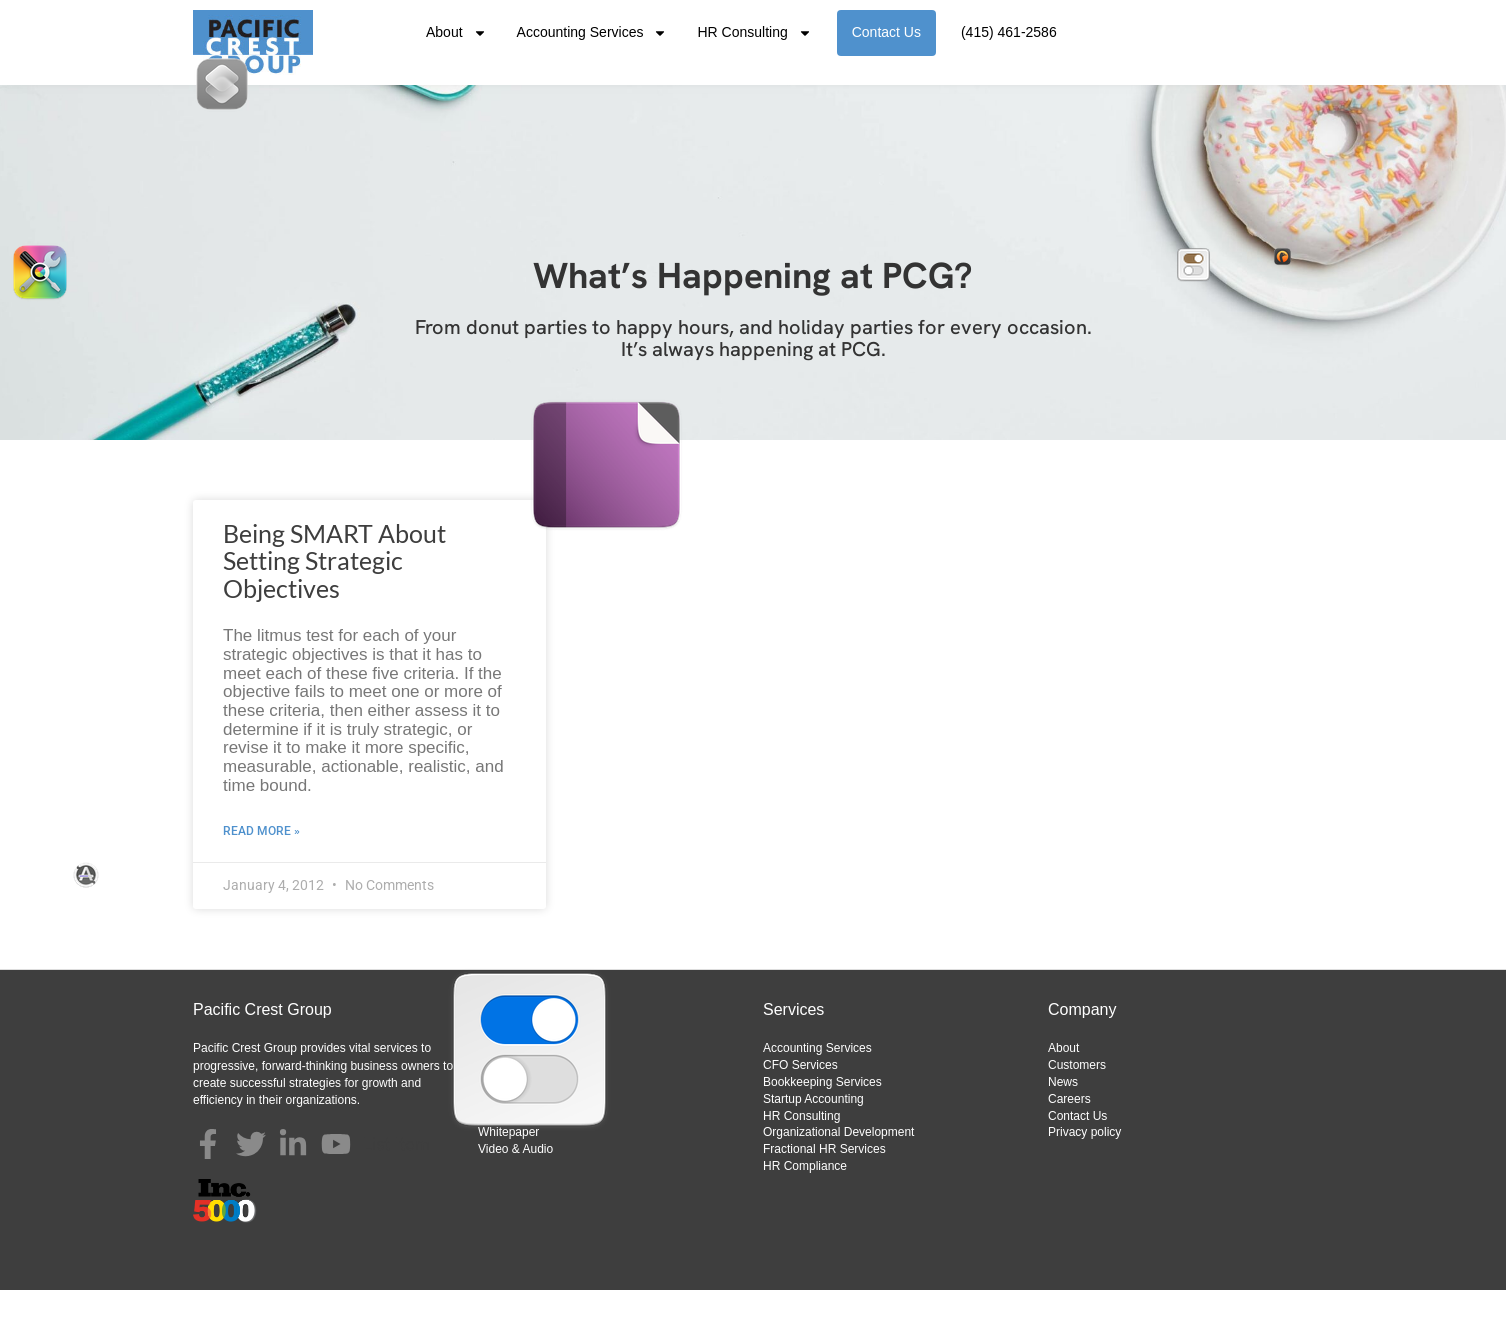 This screenshot has width=1506, height=1335. I want to click on launch qemu virtual machine emulator, so click(1282, 256).